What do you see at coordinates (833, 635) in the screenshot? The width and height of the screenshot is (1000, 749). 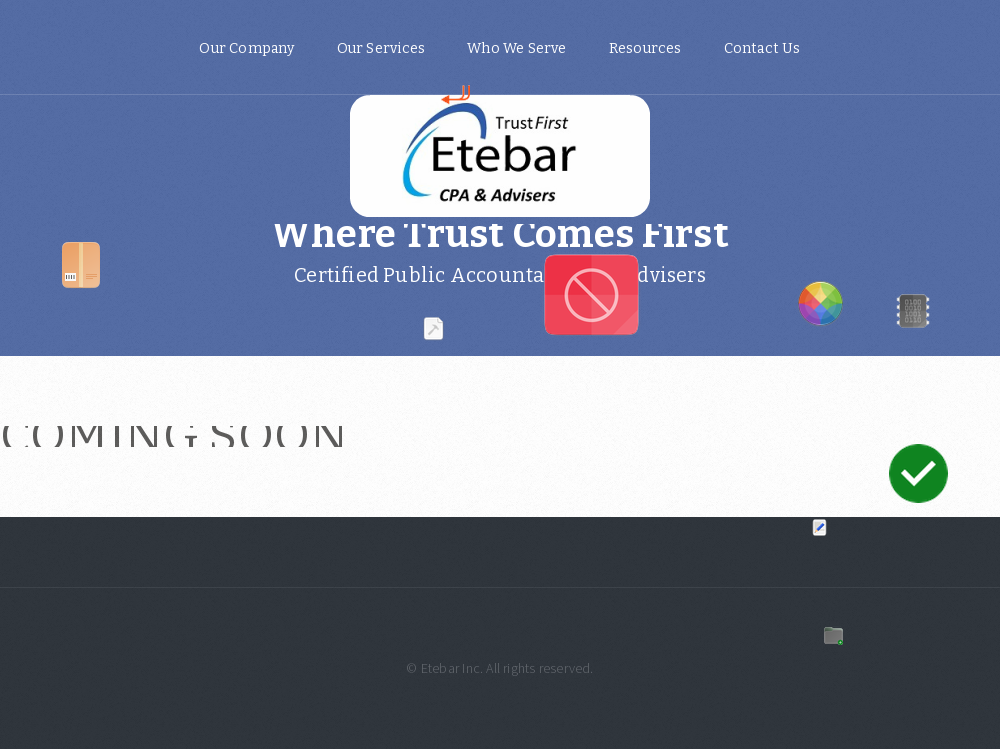 I see `create a new folder` at bounding box center [833, 635].